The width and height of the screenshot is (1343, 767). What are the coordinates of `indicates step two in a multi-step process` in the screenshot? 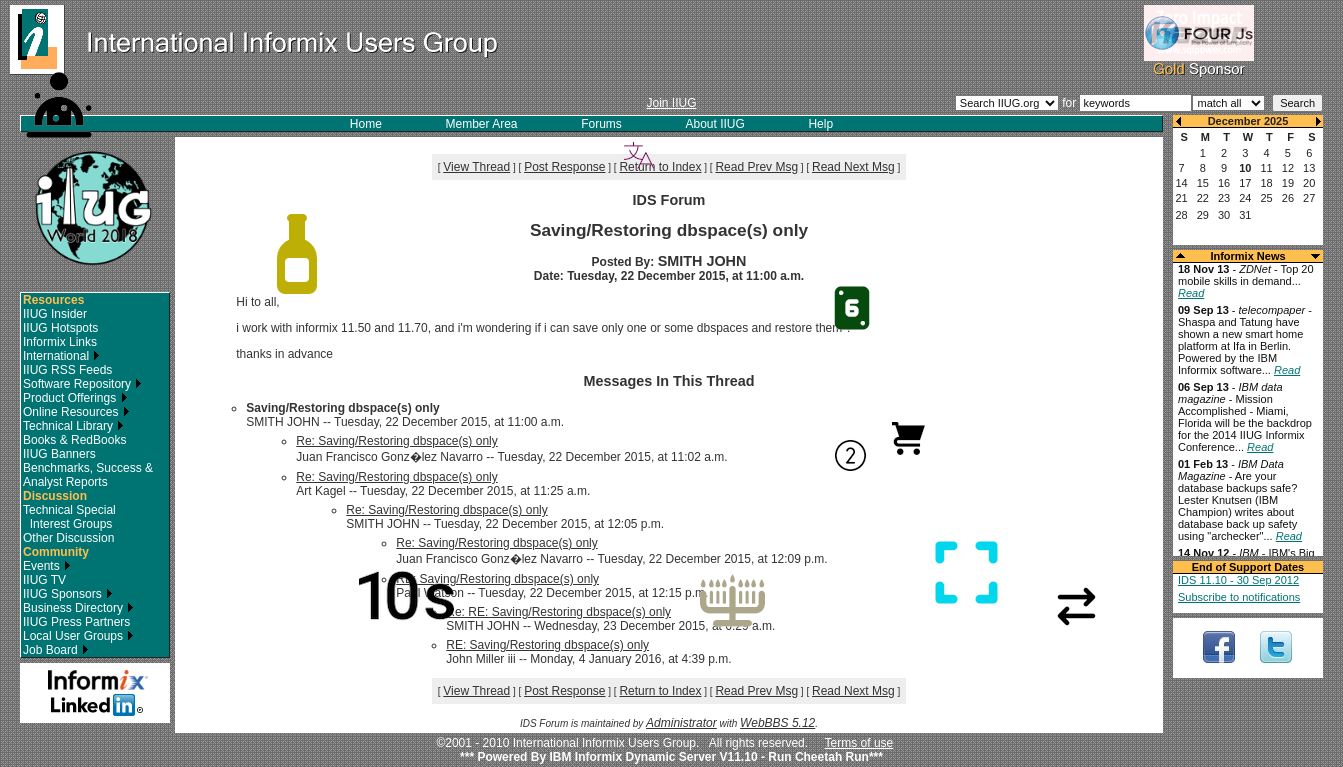 It's located at (850, 455).